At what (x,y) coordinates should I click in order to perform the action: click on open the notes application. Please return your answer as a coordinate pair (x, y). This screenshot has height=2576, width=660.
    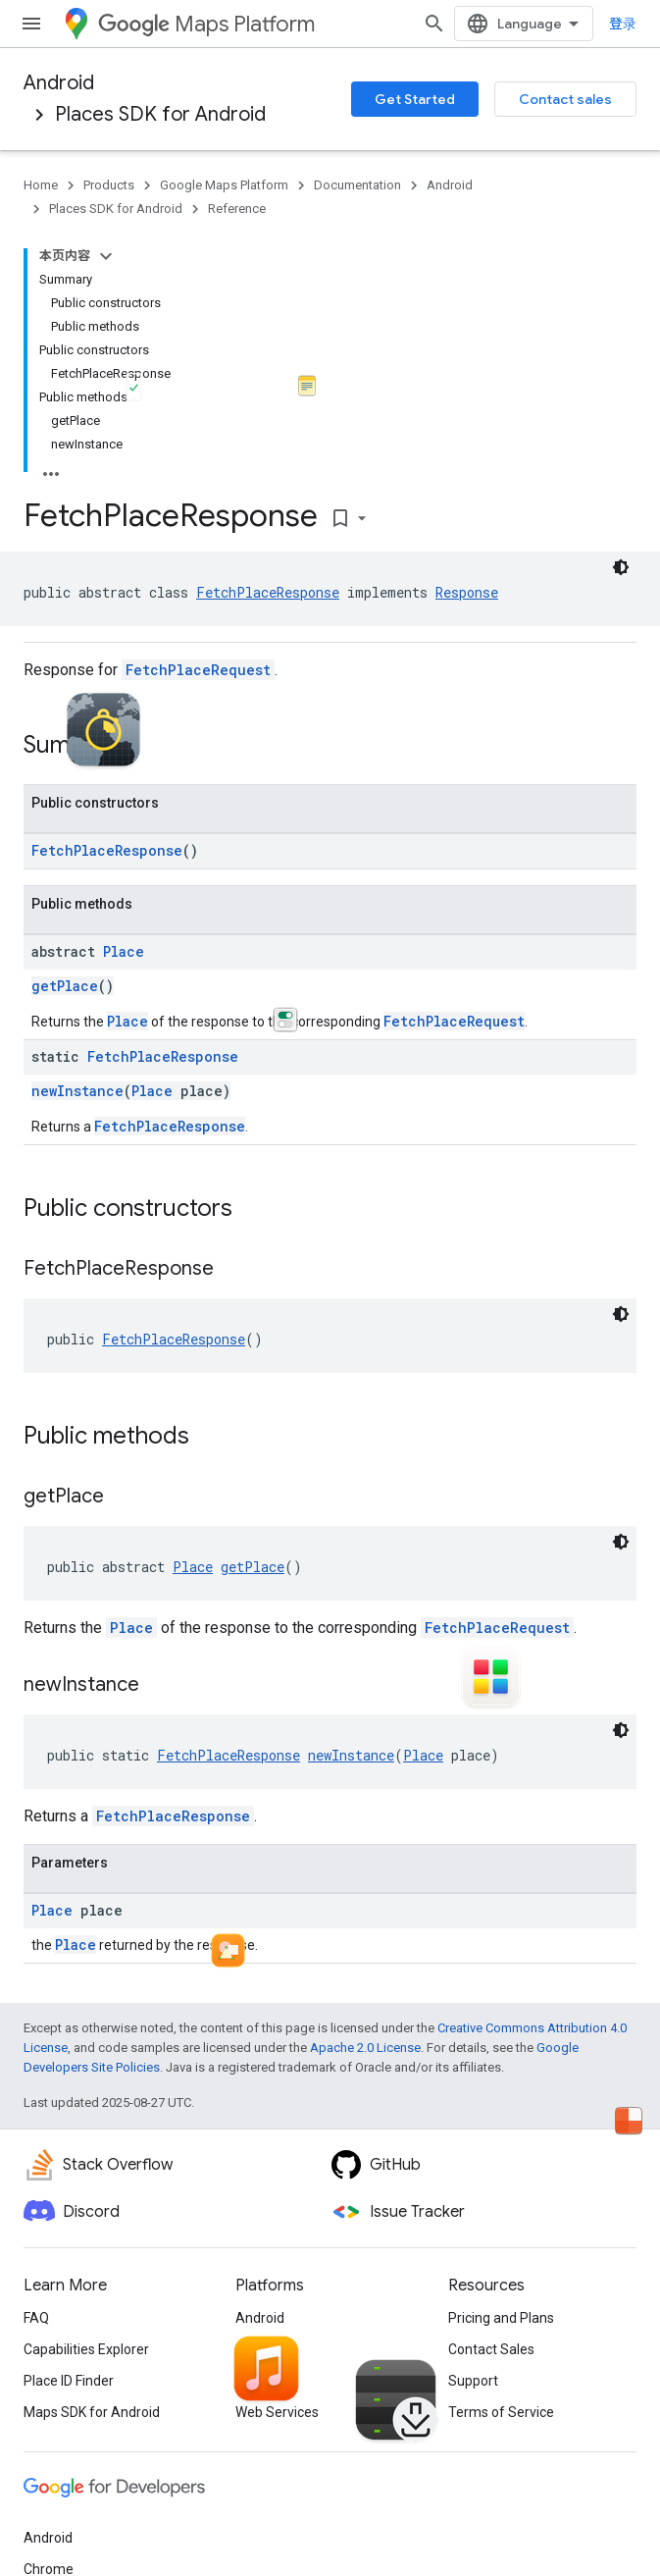
    Looking at the image, I should click on (307, 386).